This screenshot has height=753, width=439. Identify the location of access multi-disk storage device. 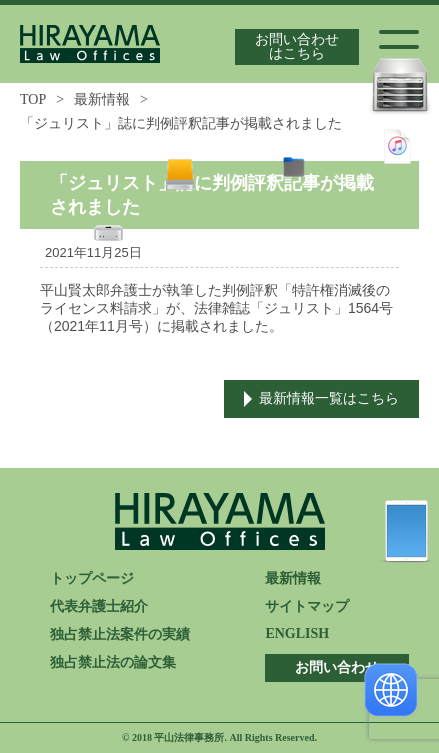
(400, 85).